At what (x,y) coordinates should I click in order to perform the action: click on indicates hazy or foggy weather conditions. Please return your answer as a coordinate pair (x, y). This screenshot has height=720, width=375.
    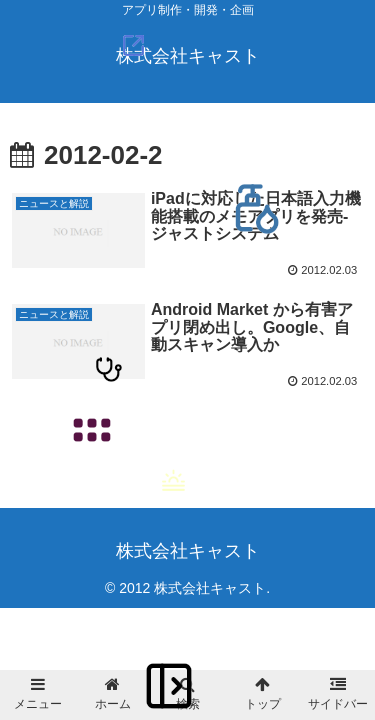
    Looking at the image, I should click on (173, 480).